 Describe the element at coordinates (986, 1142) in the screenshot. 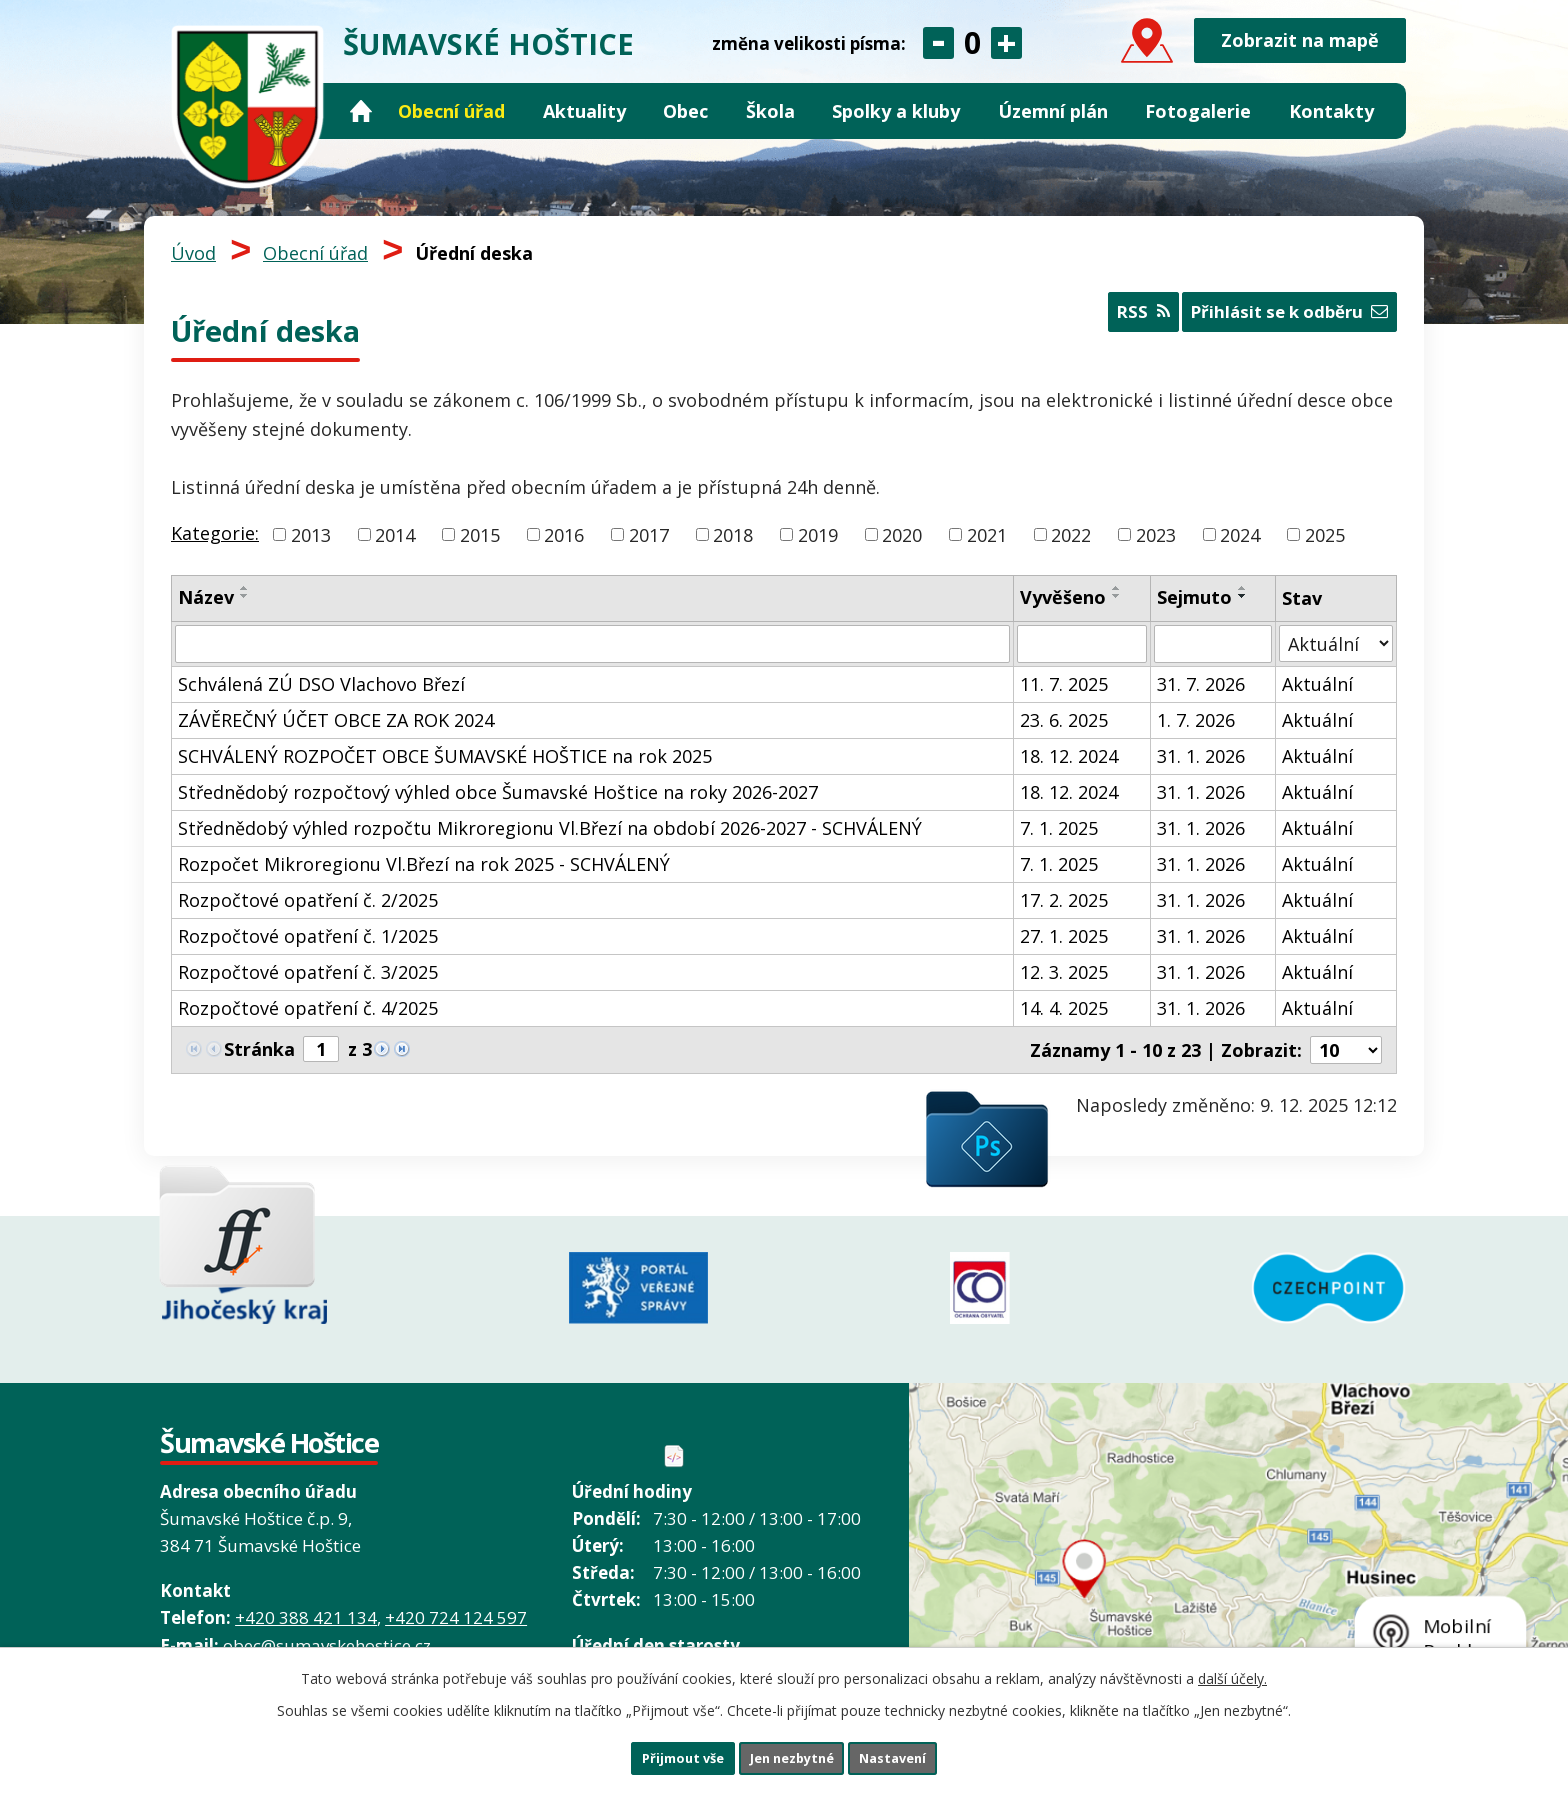

I see `open folder containing Adobe Photoshop Express files` at that location.